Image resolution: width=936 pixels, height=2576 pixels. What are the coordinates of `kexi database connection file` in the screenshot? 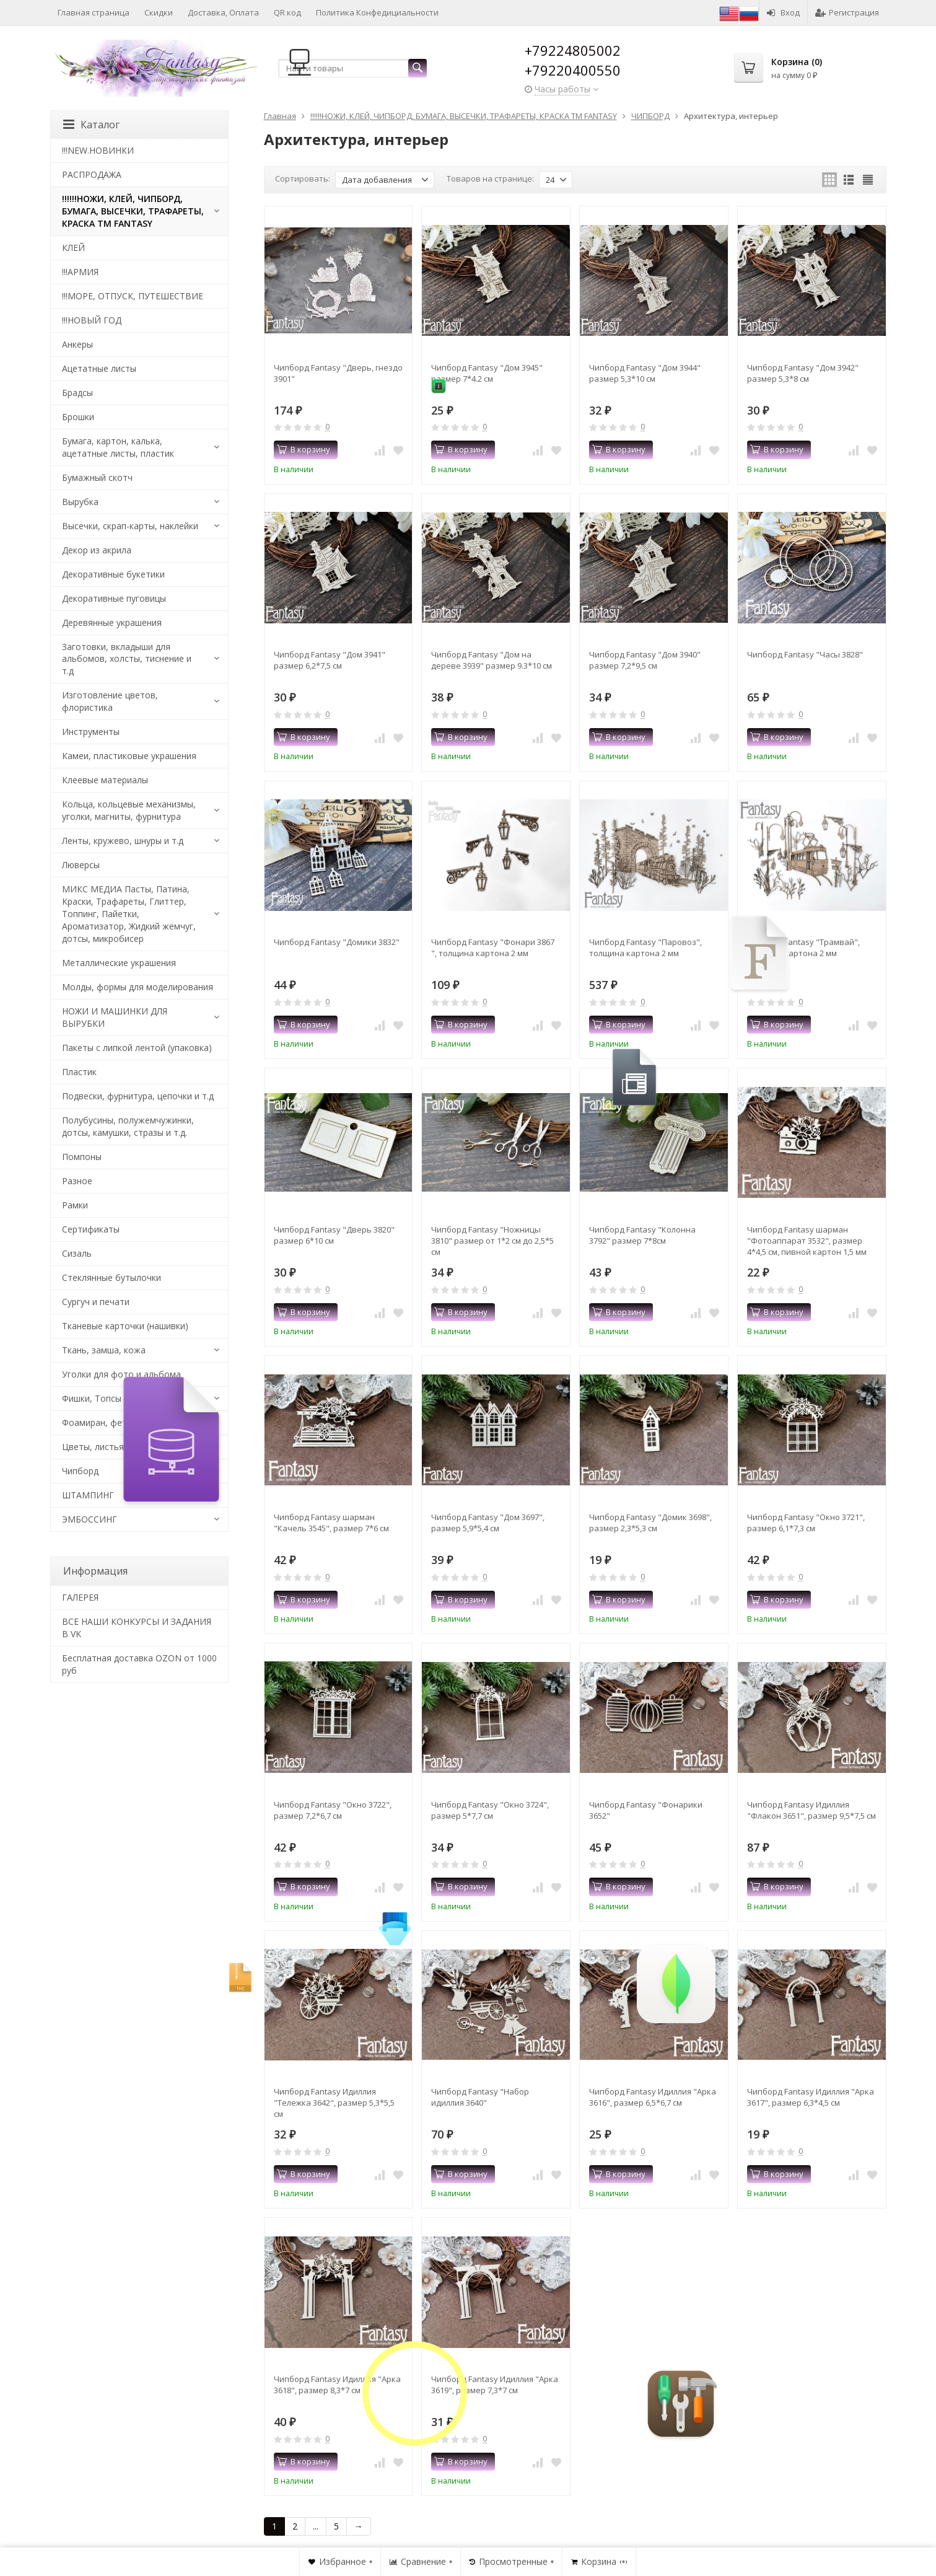 It's located at (171, 1441).